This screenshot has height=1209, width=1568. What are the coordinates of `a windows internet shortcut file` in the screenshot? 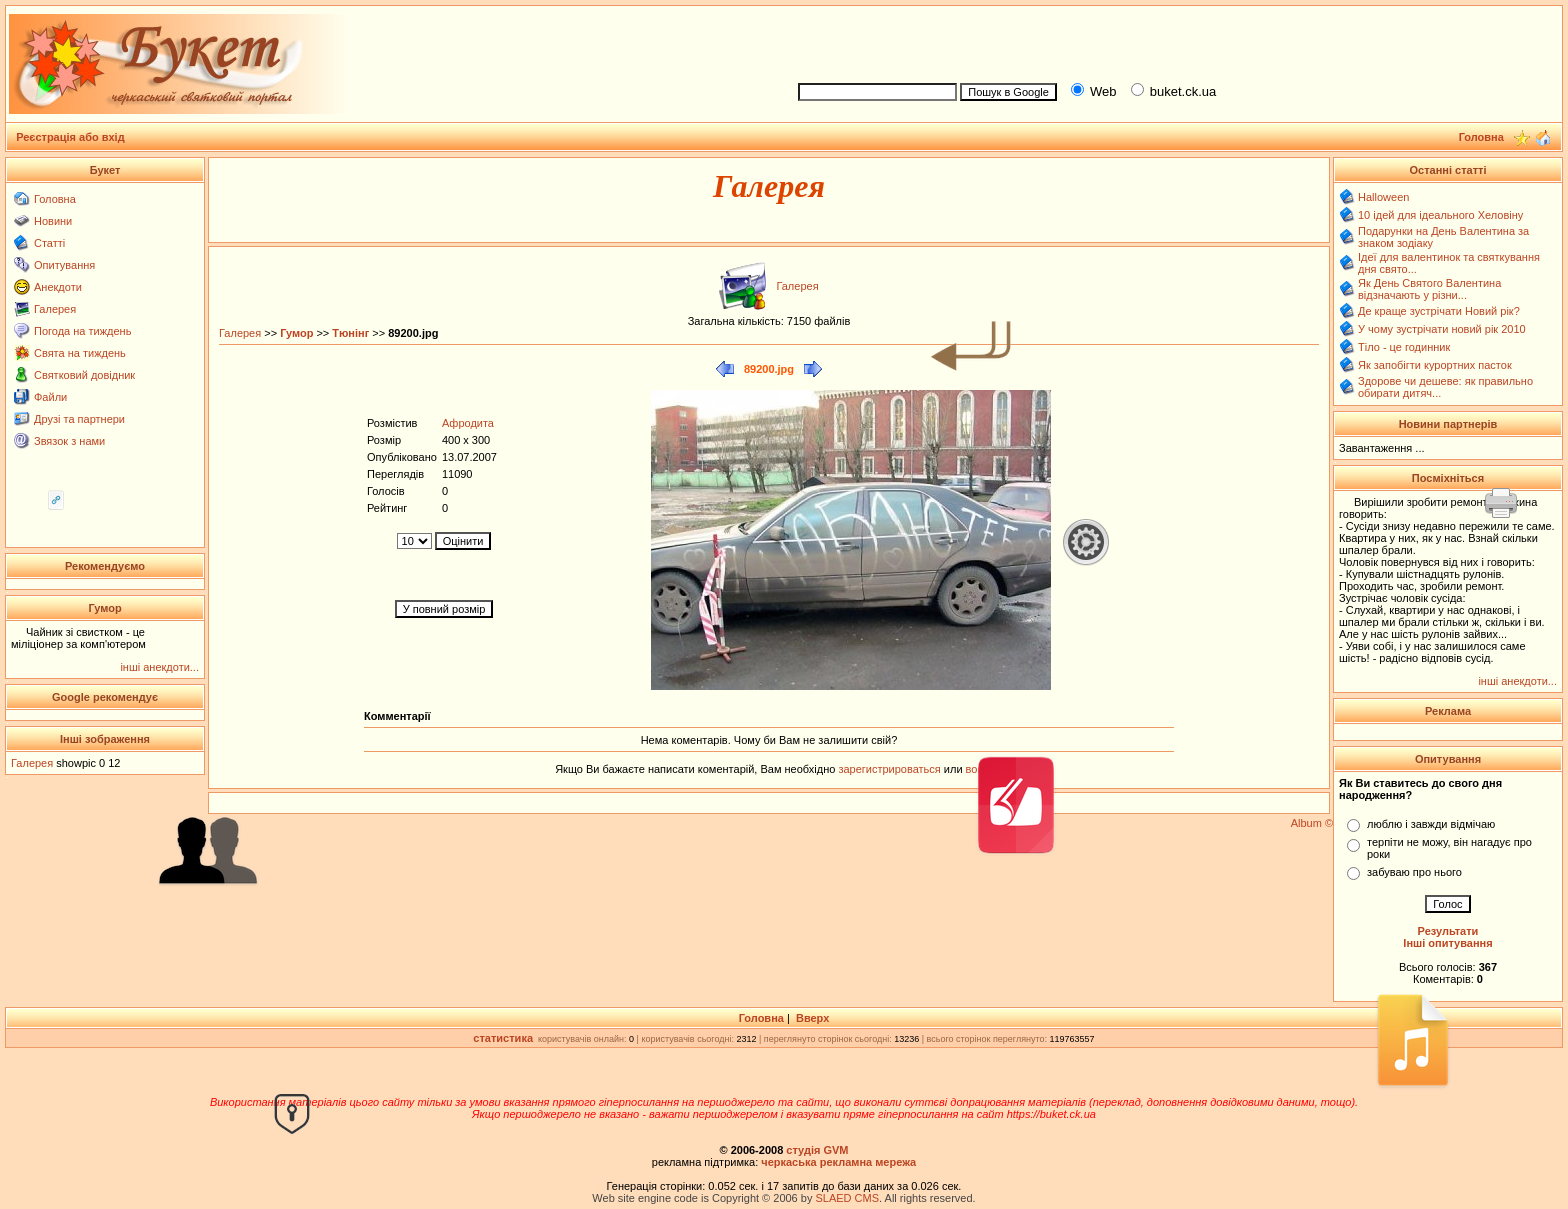 It's located at (56, 500).